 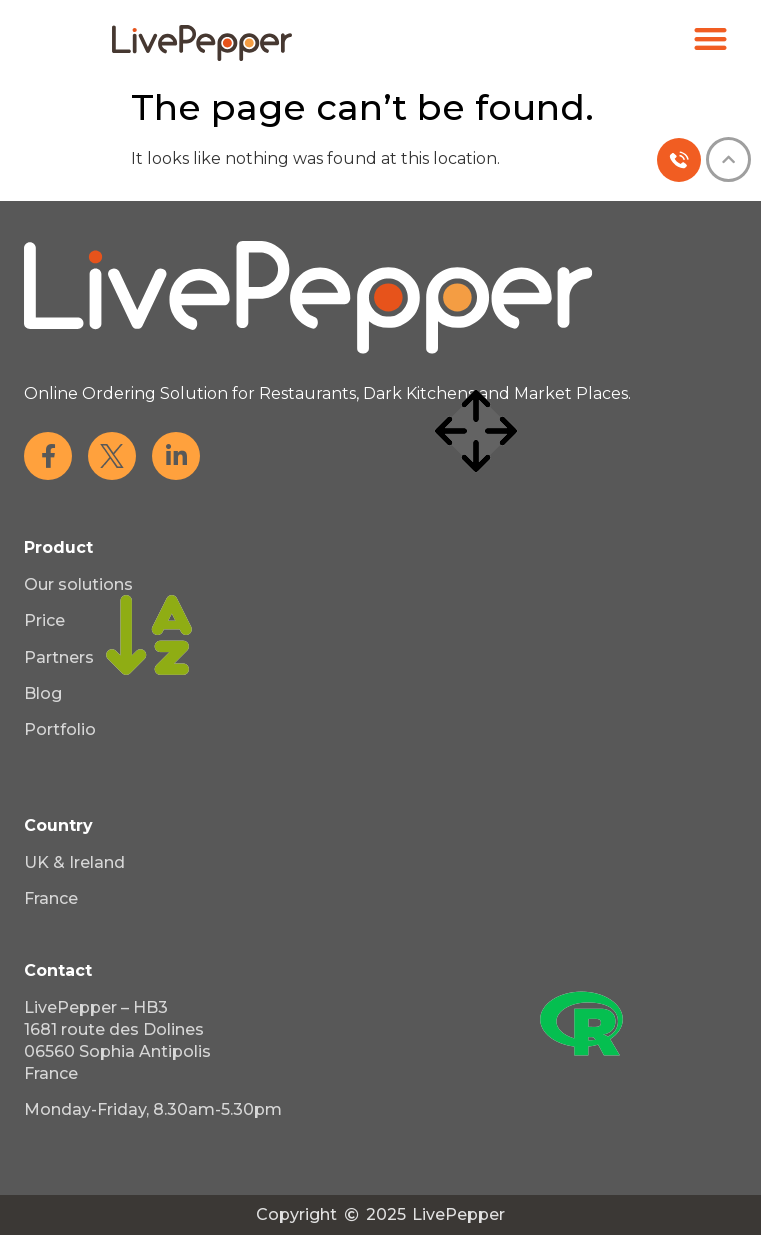 What do you see at coordinates (149, 635) in the screenshot?
I see `sort items alphabetically from A to Z` at bounding box center [149, 635].